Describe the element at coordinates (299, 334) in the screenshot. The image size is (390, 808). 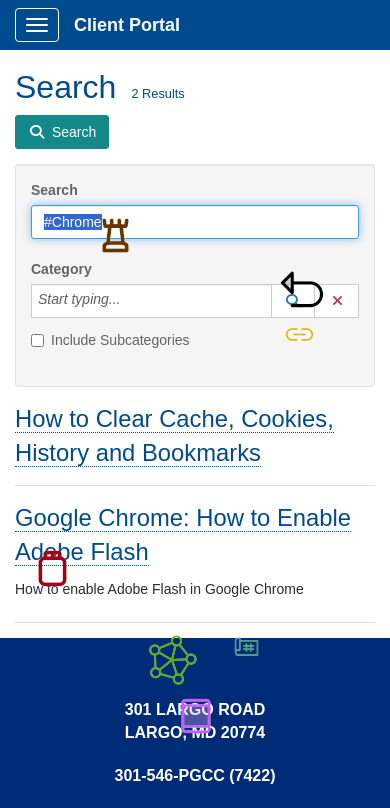
I see `copy link to clipboard` at that location.